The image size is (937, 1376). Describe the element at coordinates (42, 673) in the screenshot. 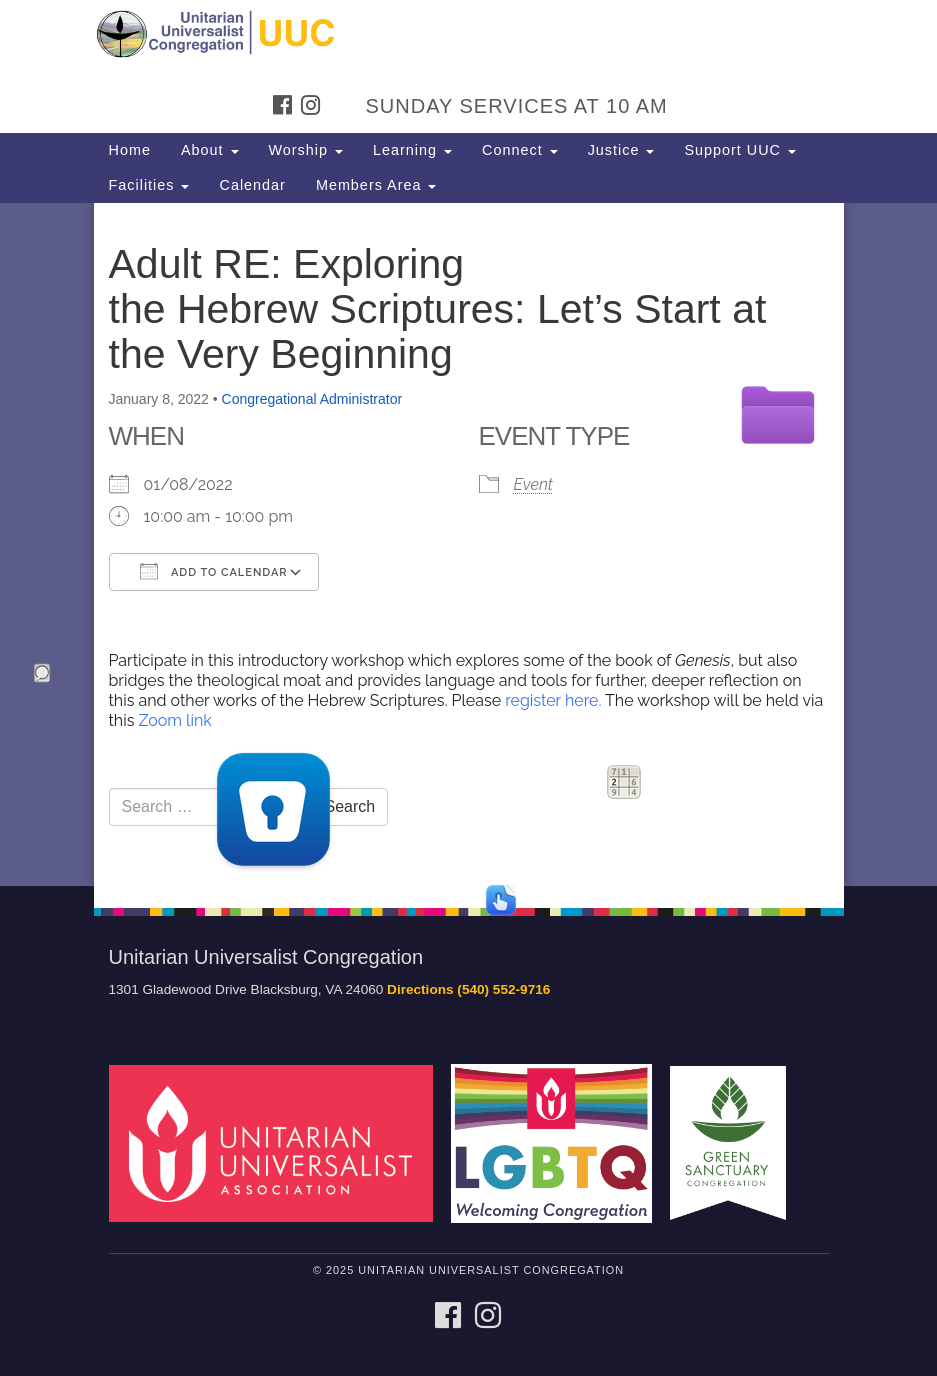

I see `open gnome disks utility` at that location.